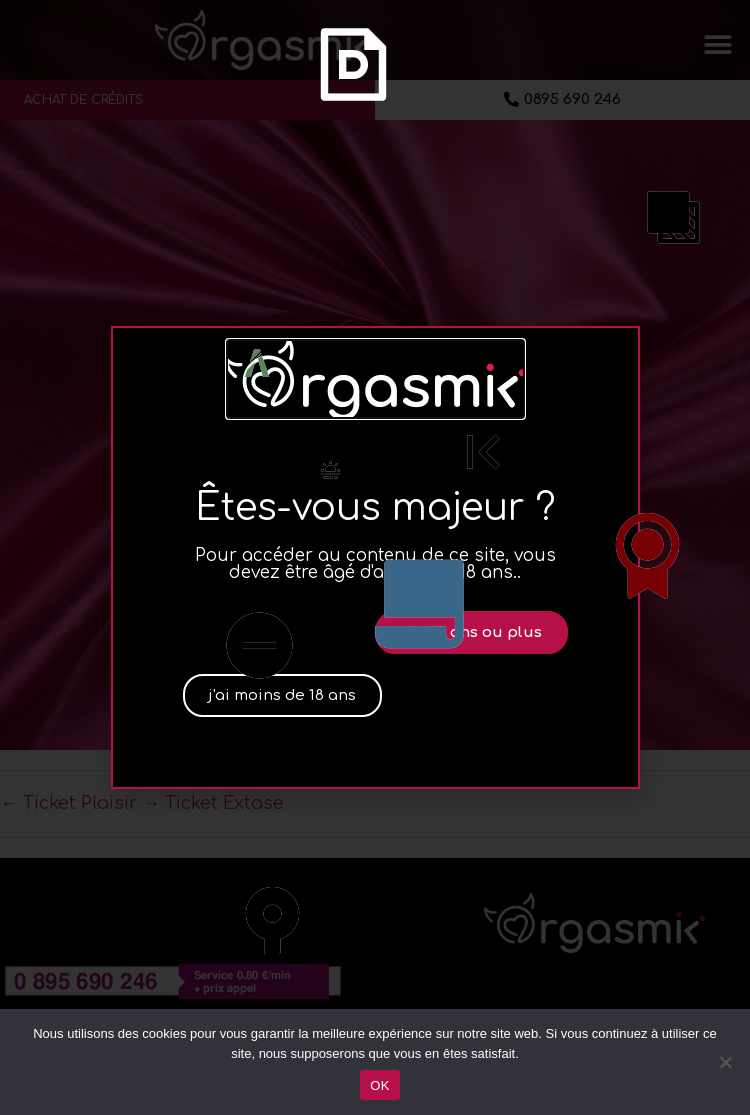  I want to click on open FiveM game modification client, so click(257, 363).